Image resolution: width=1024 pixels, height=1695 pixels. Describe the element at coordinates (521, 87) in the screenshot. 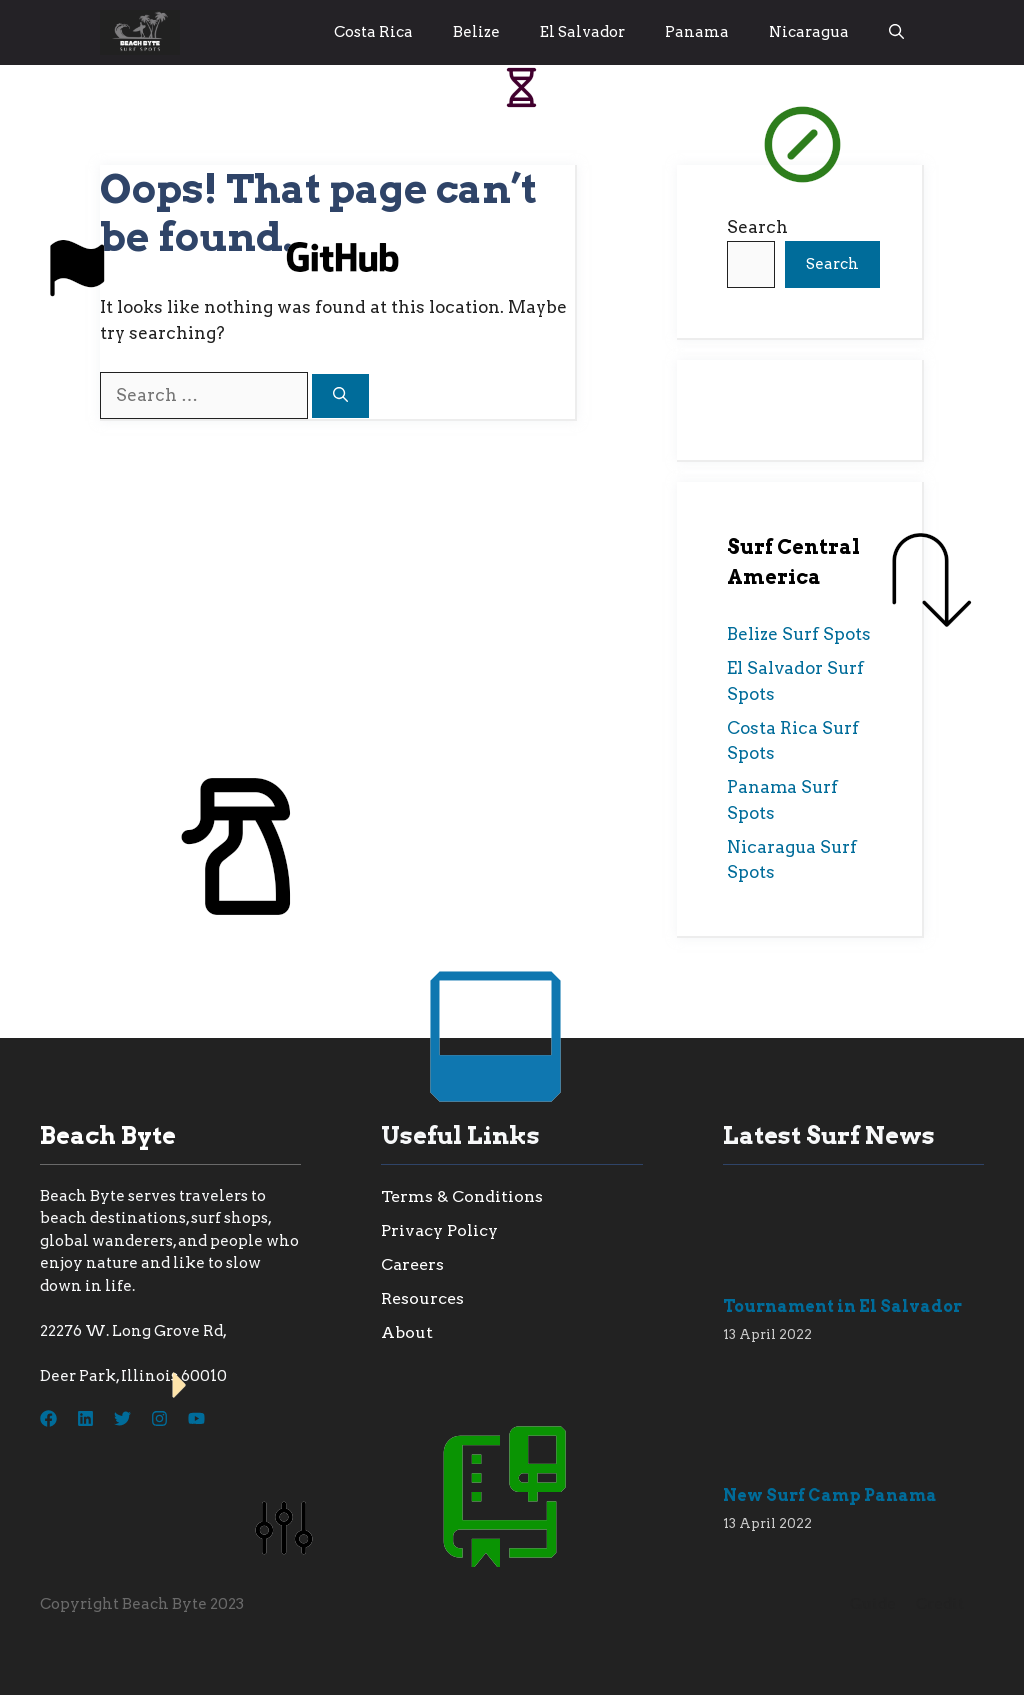

I see `indicates a process is in progress` at that location.